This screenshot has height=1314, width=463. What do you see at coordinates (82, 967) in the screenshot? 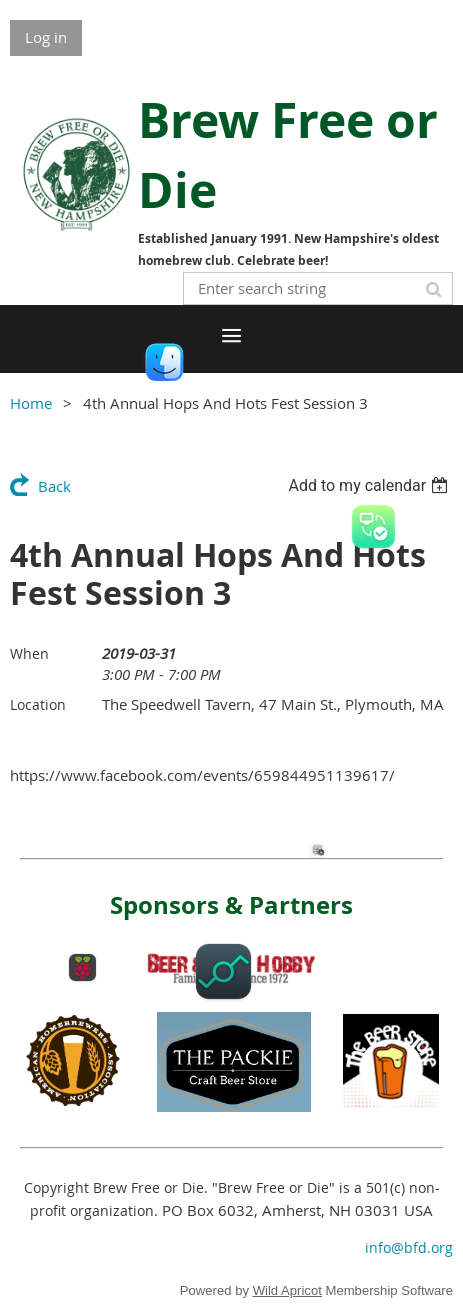
I see `launch raspbian operating system` at bounding box center [82, 967].